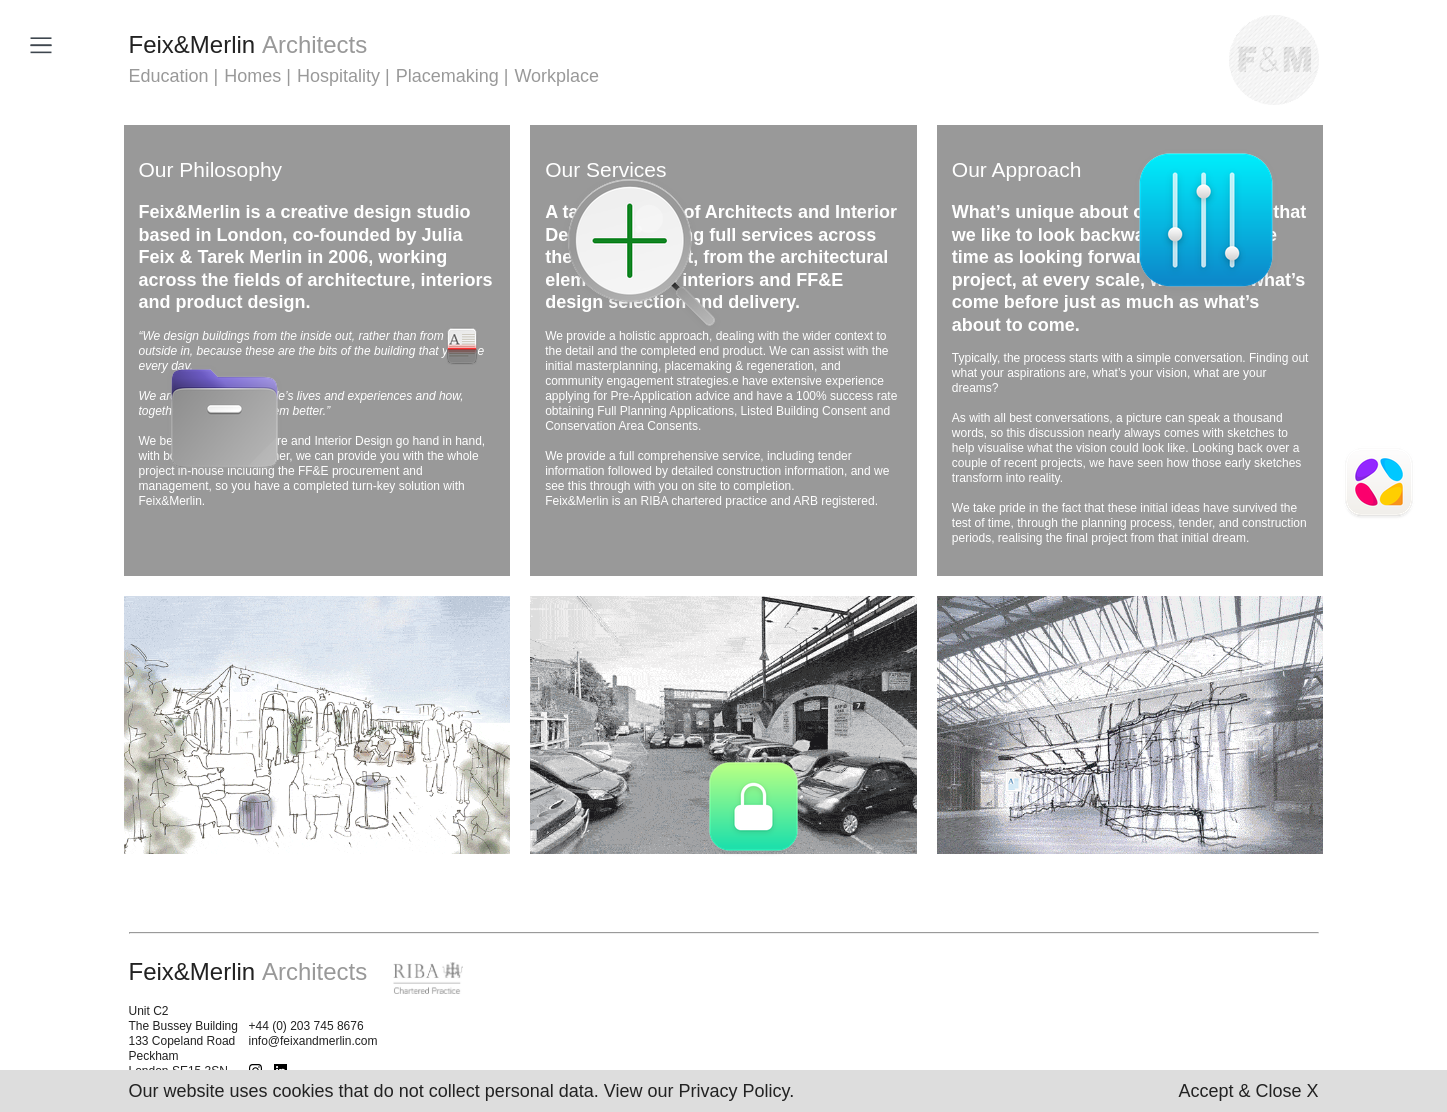 This screenshot has width=1447, height=1112. Describe the element at coordinates (640, 251) in the screenshot. I see `zoom in on the current view` at that location.